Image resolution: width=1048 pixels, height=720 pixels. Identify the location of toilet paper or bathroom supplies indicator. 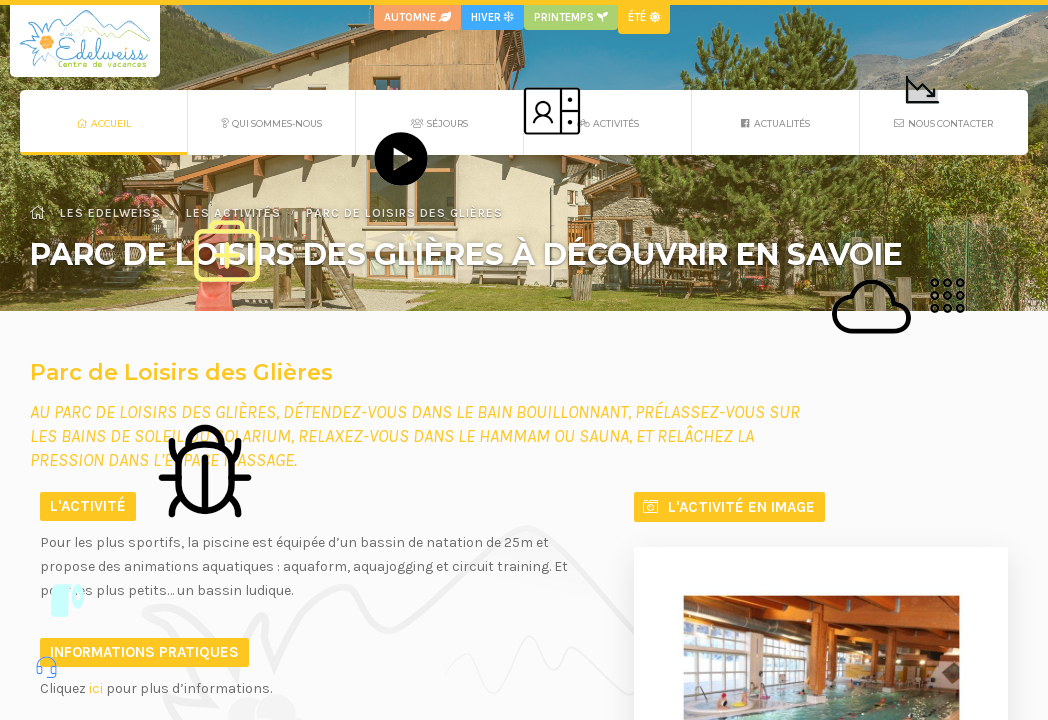
(67, 598).